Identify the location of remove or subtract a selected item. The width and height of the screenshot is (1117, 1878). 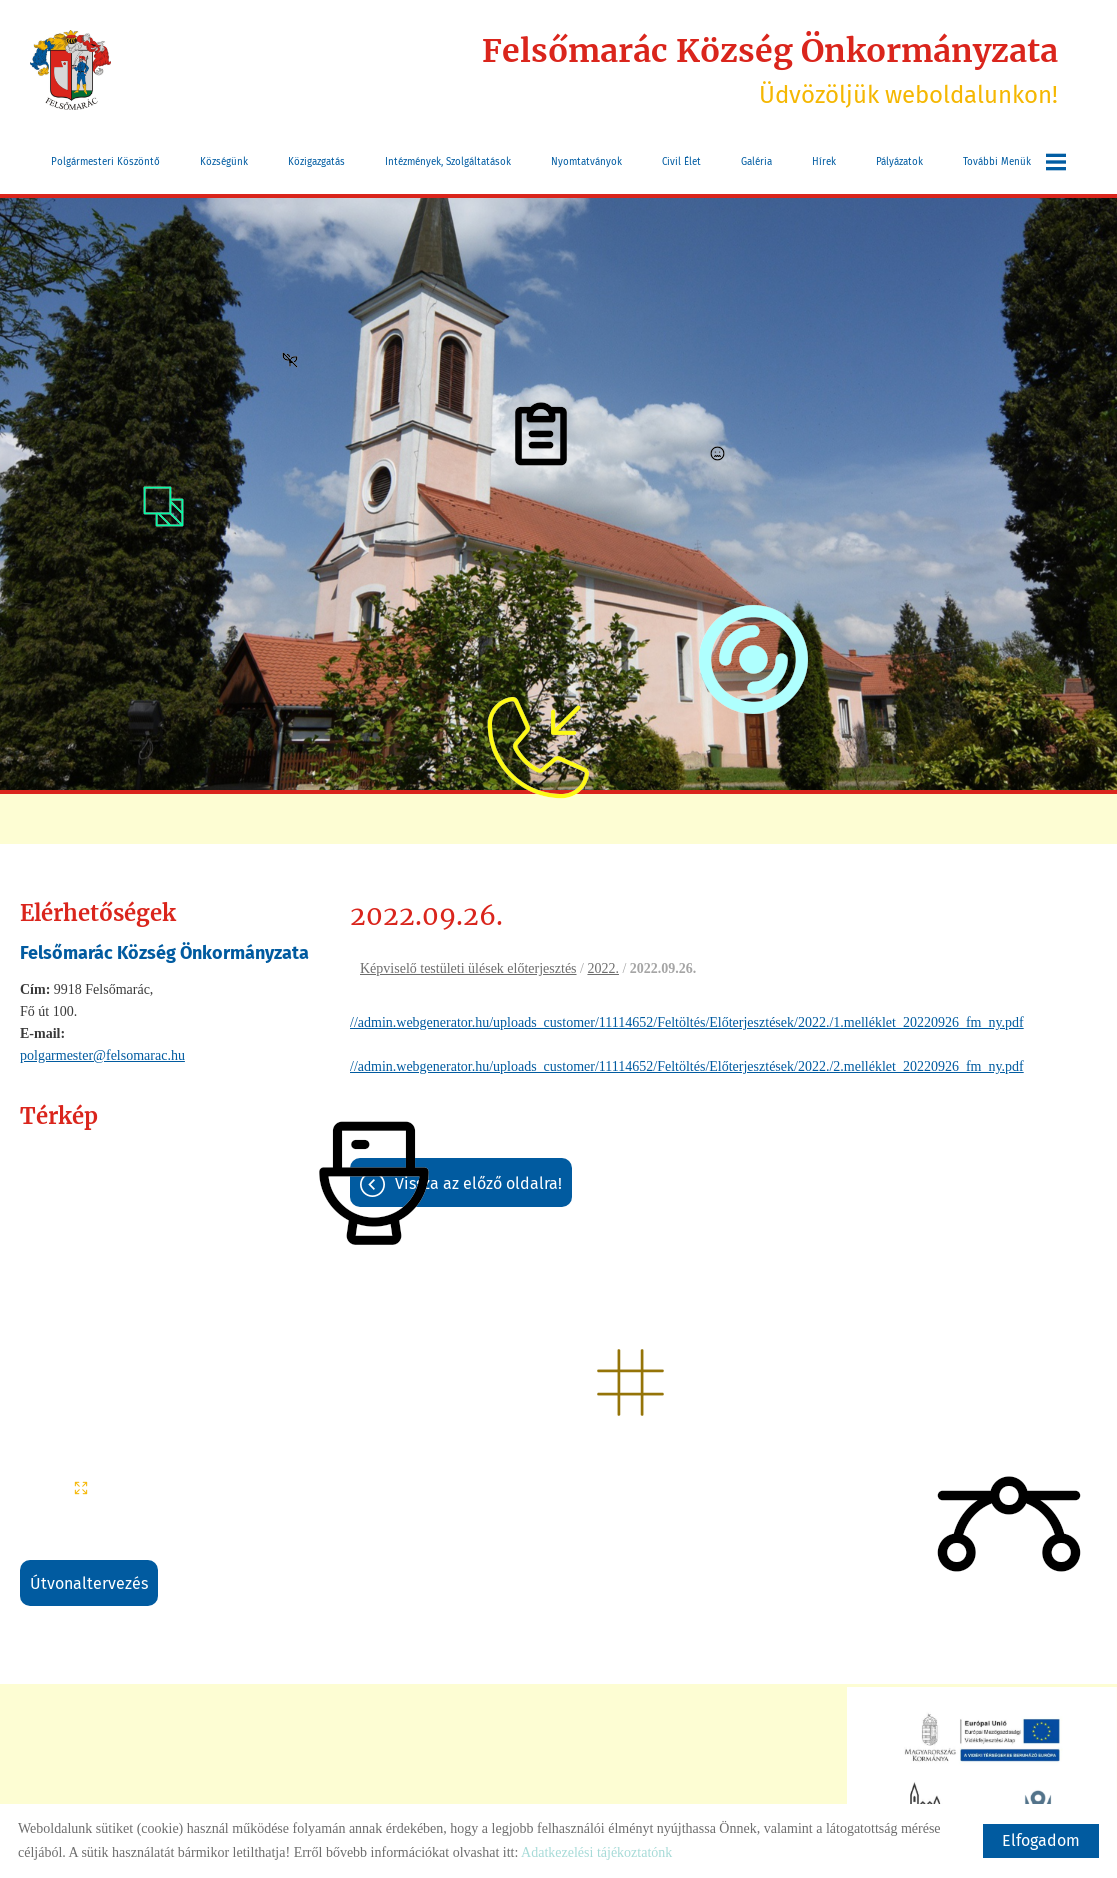
(163, 506).